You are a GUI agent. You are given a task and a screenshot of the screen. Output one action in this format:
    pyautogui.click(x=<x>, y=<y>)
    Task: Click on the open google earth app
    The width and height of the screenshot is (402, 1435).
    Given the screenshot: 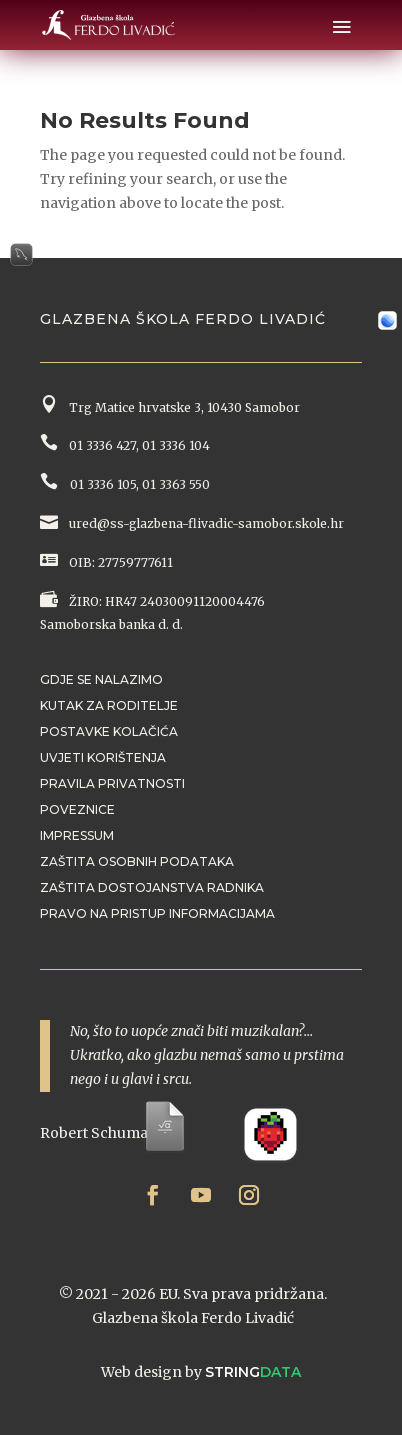 What is the action you would take?
    pyautogui.click(x=387, y=320)
    